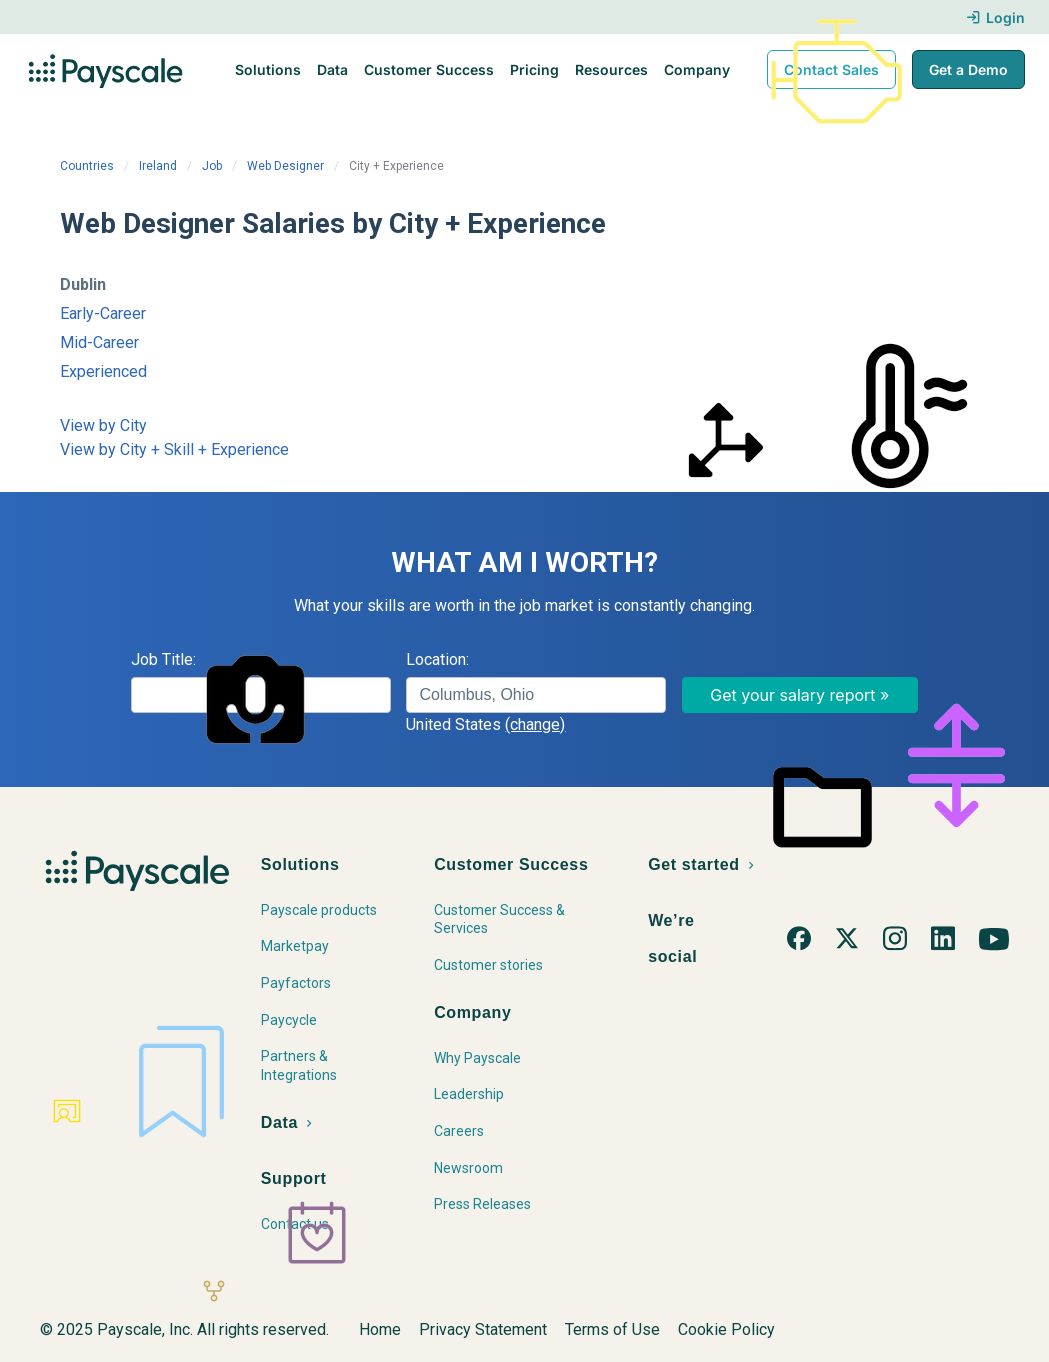 The height and width of the screenshot is (1362, 1049). I want to click on indicates high temperature or heat warning, so click(895, 416).